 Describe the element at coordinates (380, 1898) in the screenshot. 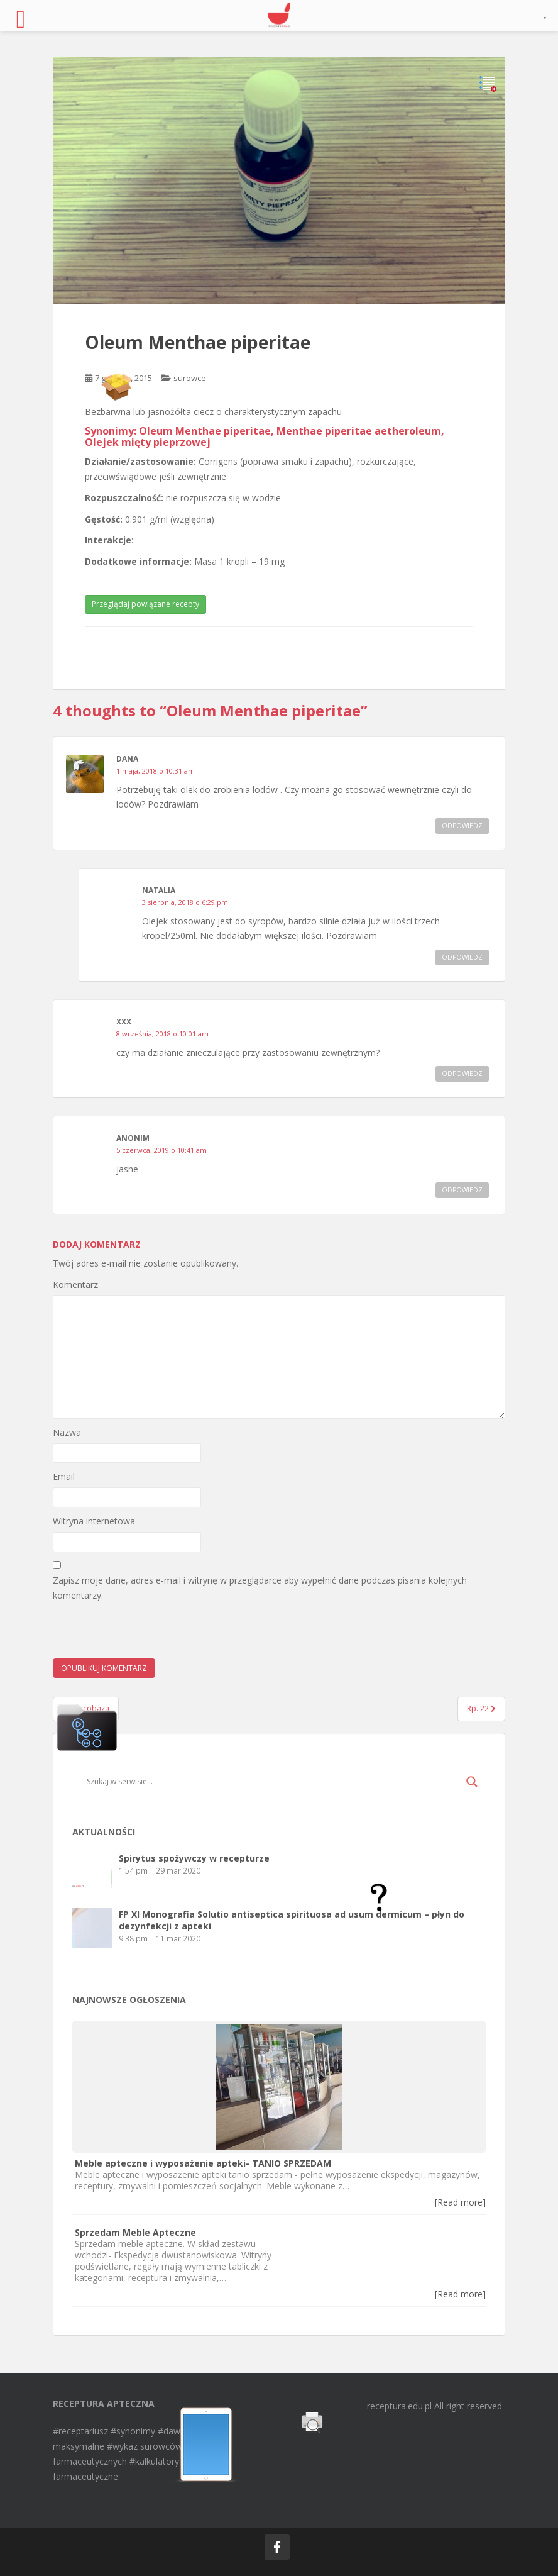

I see `access help documentation or support` at that location.